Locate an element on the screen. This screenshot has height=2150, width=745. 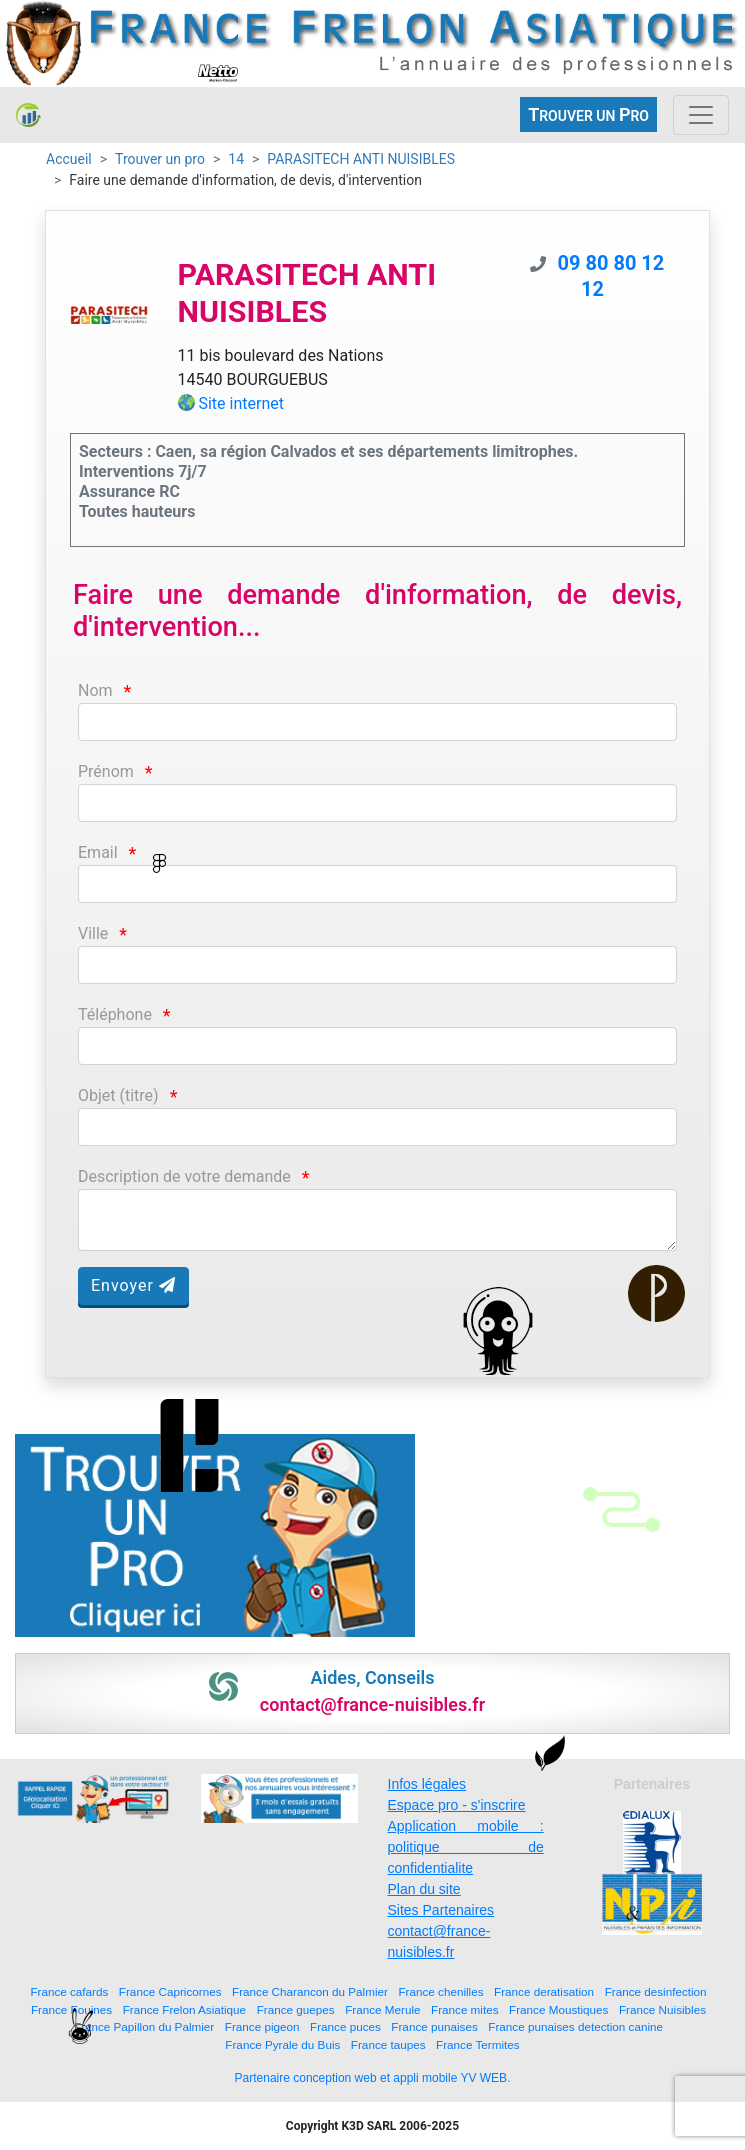
open the pleroma app is located at coordinates (189, 1445).